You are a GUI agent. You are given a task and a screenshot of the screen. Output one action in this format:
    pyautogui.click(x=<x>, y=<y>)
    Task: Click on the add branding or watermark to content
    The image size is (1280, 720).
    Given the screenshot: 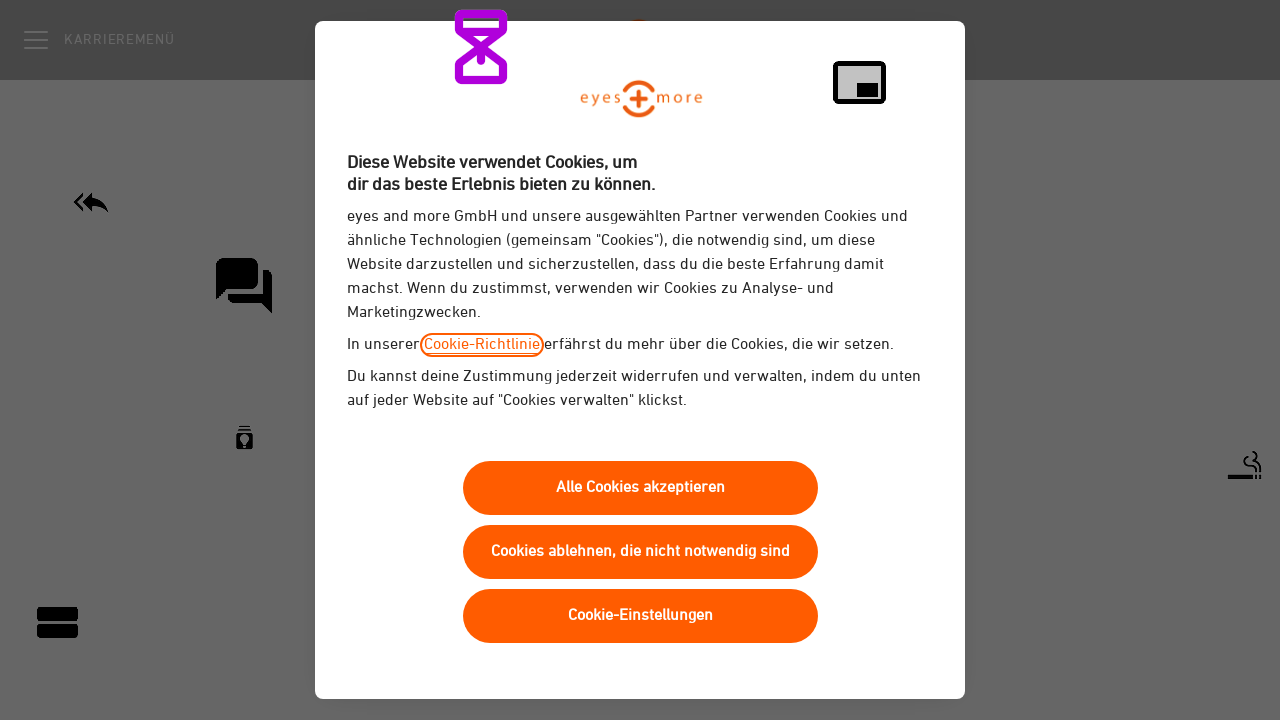 What is the action you would take?
    pyautogui.click(x=859, y=82)
    